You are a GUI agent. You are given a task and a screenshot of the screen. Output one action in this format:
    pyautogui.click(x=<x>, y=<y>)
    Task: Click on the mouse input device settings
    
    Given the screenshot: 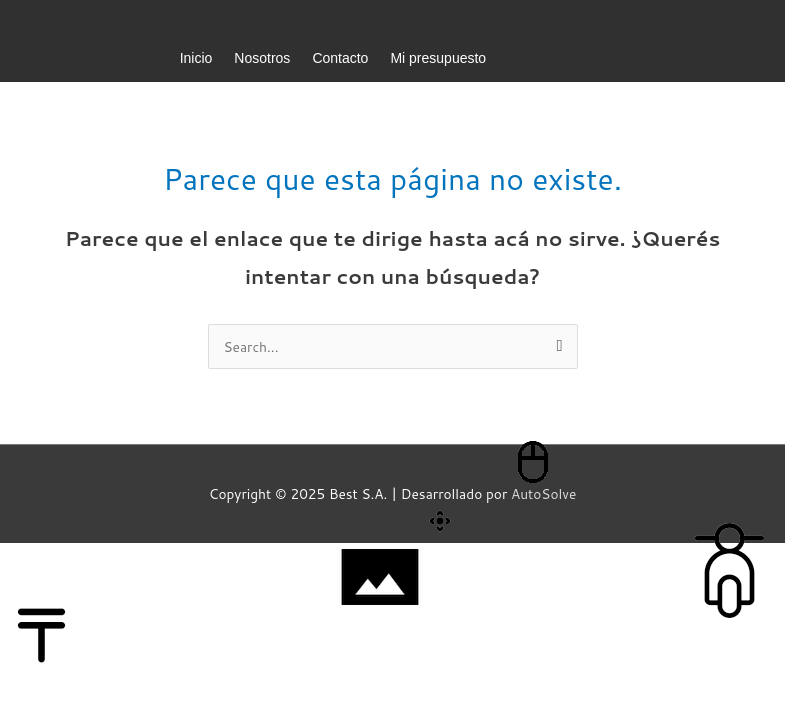 What is the action you would take?
    pyautogui.click(x=533, y=462)
    